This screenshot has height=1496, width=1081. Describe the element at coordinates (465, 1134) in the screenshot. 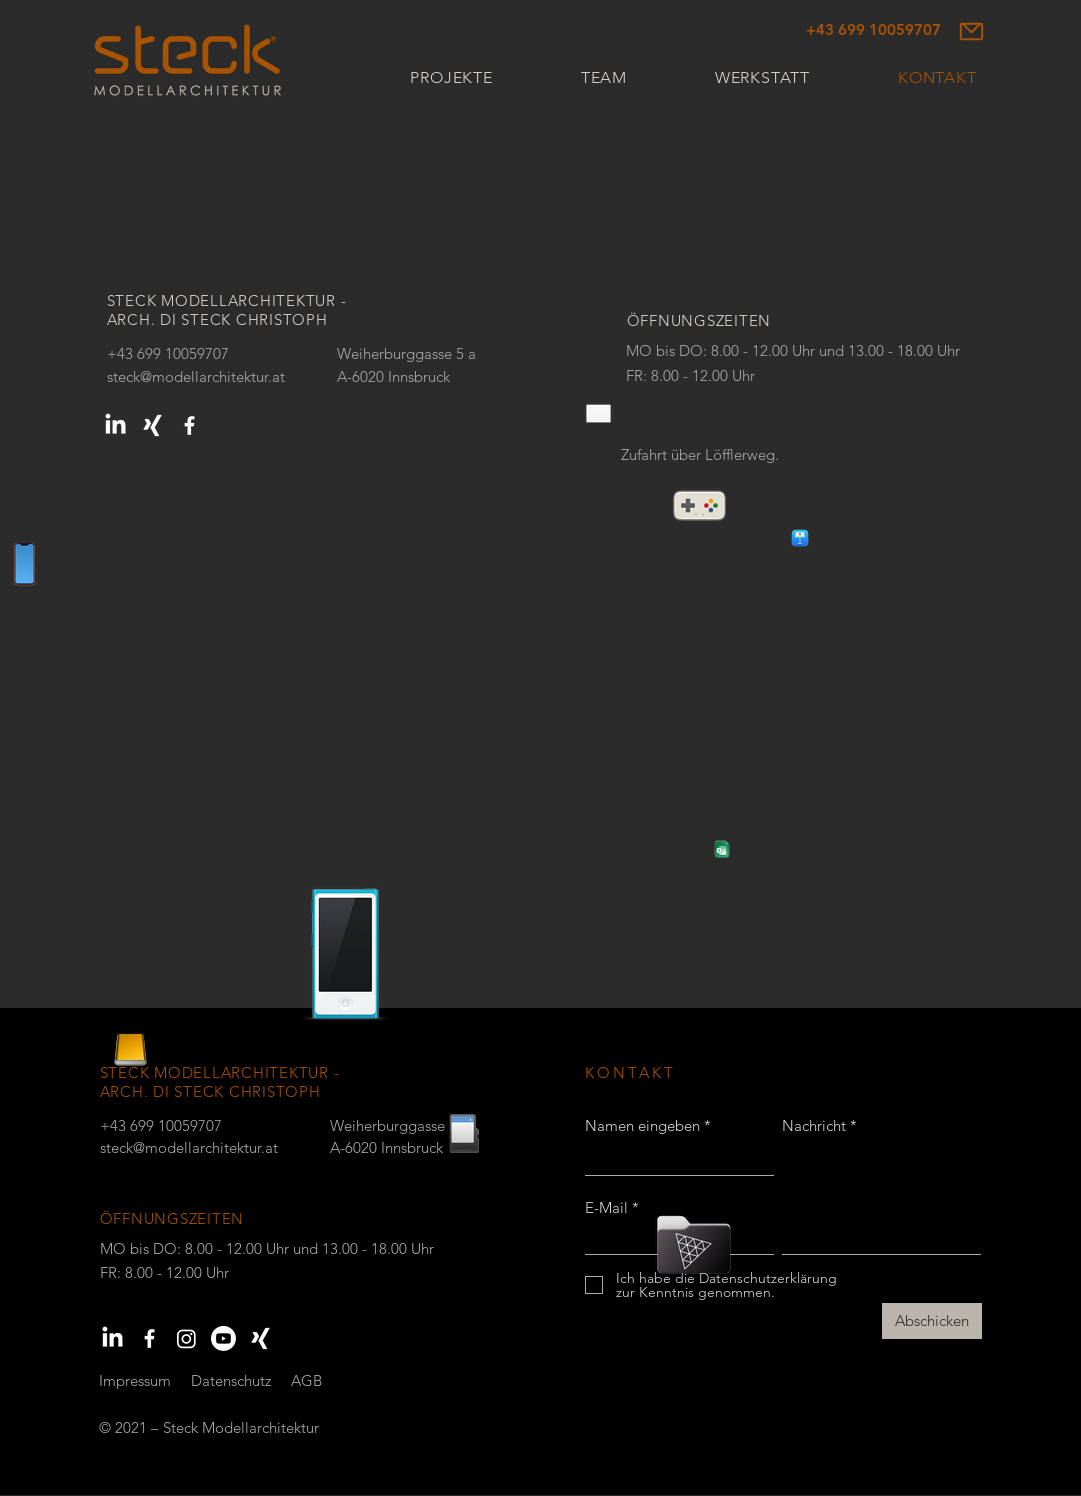

I see `microSD or TransFlash memory card storage device` at that location.